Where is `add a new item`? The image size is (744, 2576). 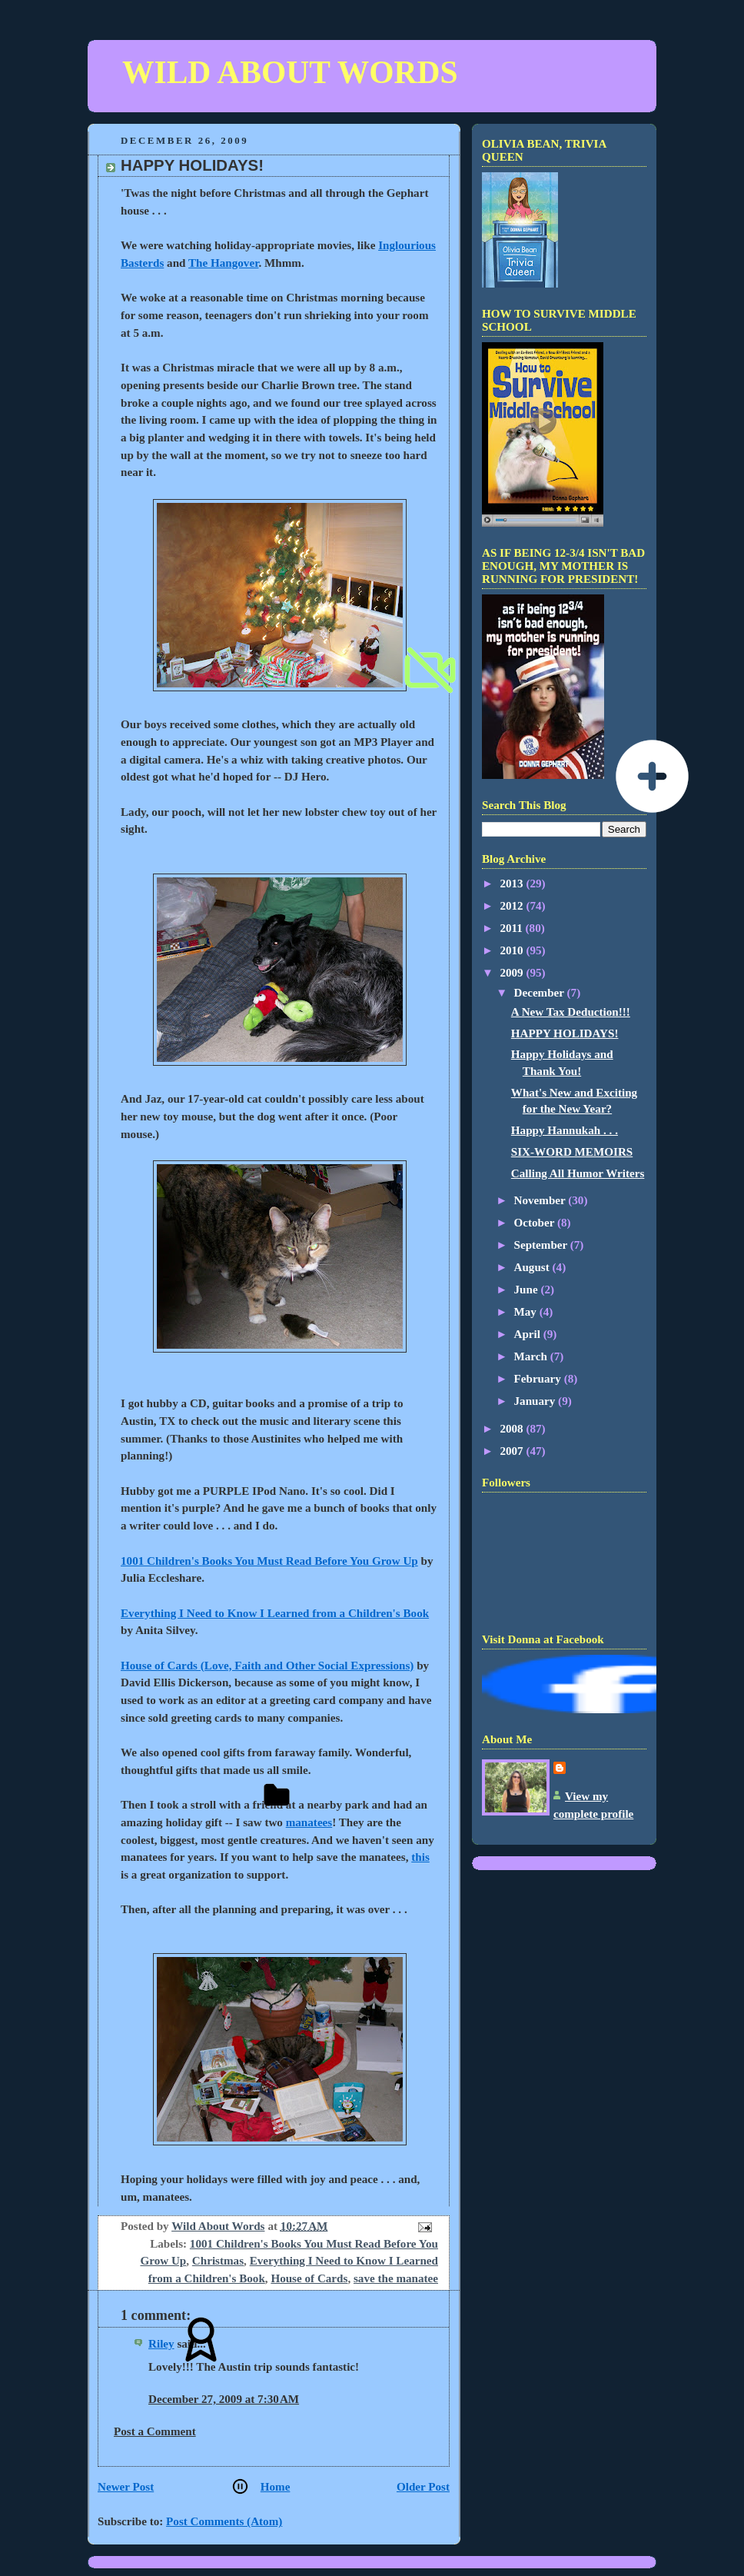
add a new item is located at coordinates (652, 776).